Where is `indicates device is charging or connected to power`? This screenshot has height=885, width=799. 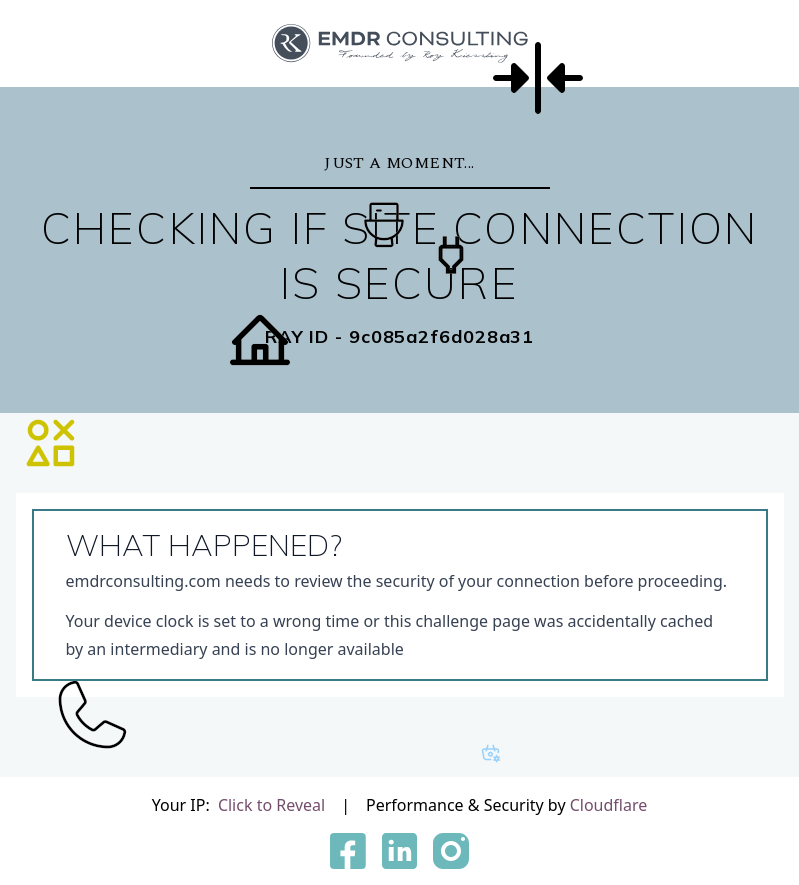 indicates device is charging or connected to power is located at coordinates (451, 255).